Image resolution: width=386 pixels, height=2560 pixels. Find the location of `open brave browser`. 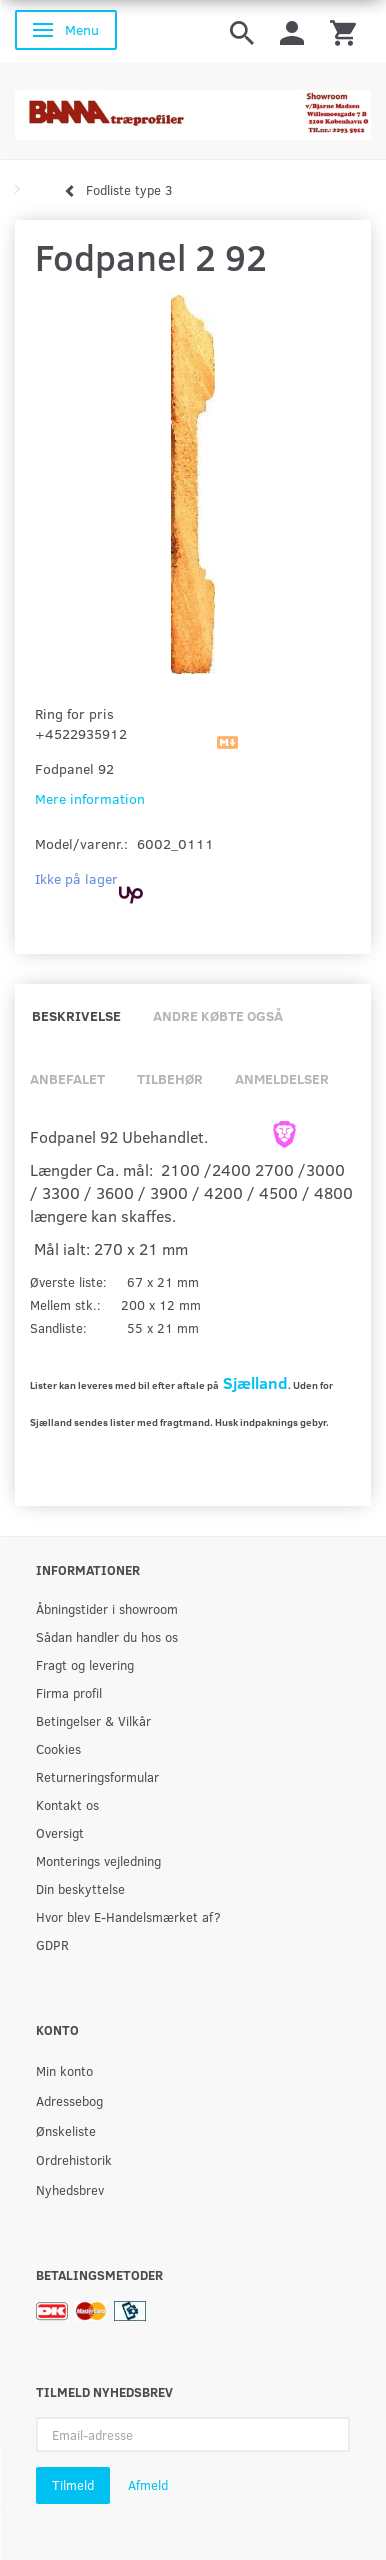

open brave browser is located at coordinates (284, 1134).